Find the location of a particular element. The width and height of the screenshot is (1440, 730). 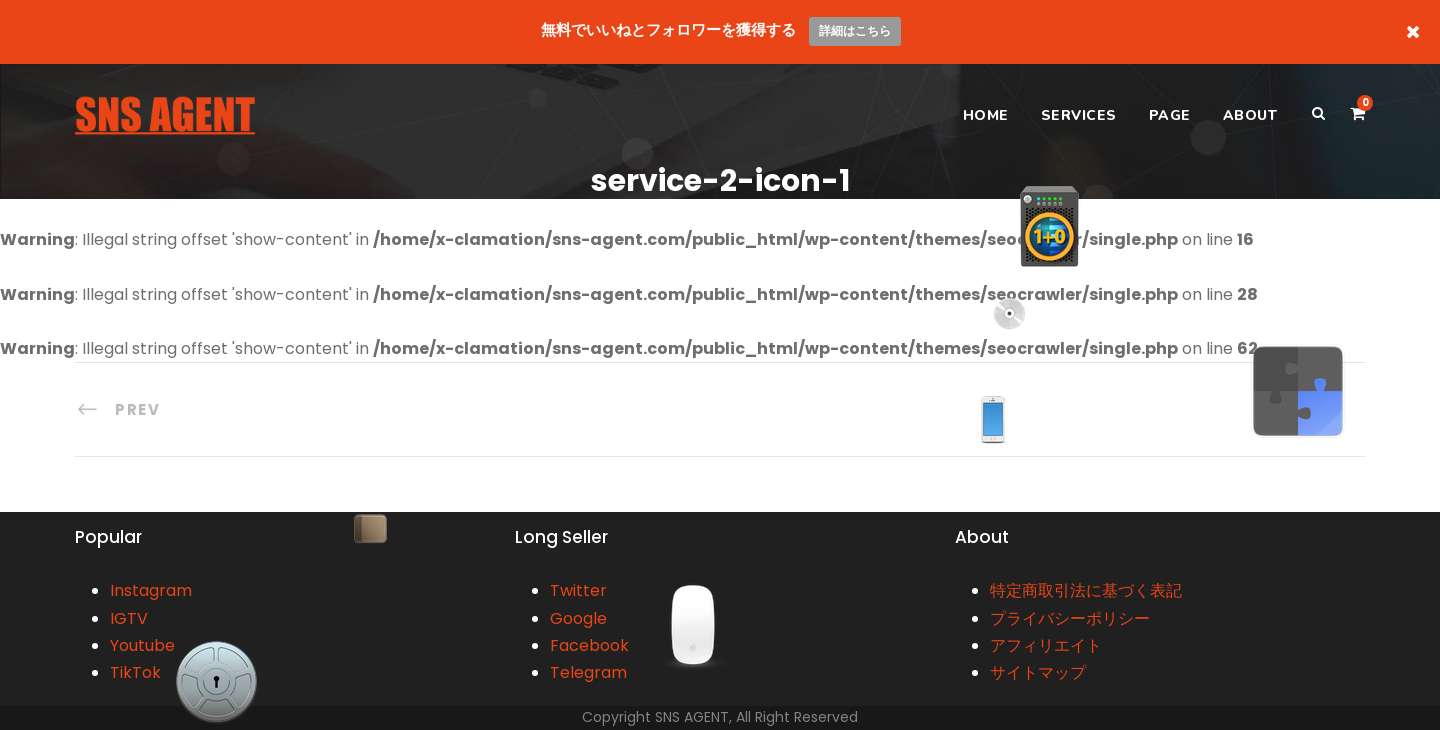

access CD/DVD drive contents is located at coordinates (1009, 313).